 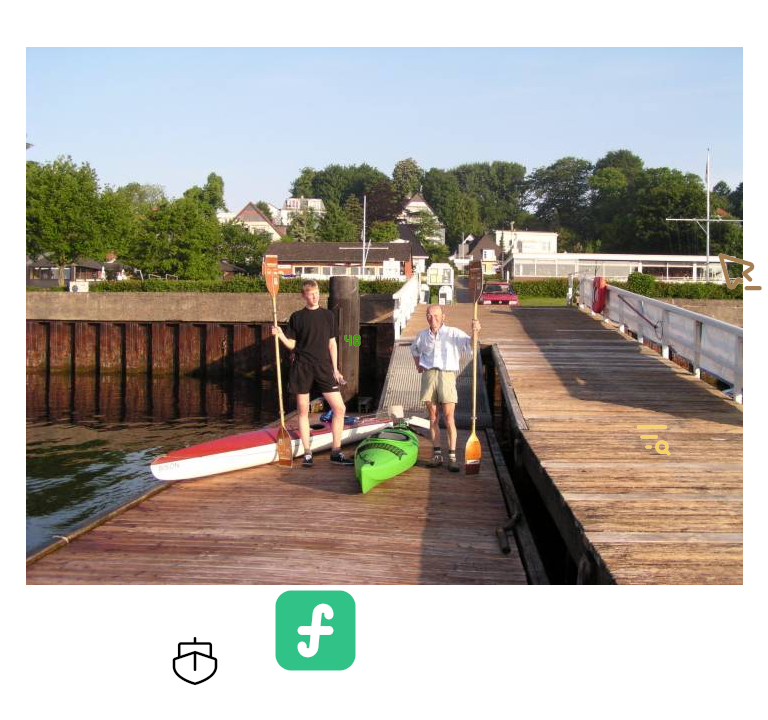 I want to click on access function or formula editor, so click(x=315, y=630).